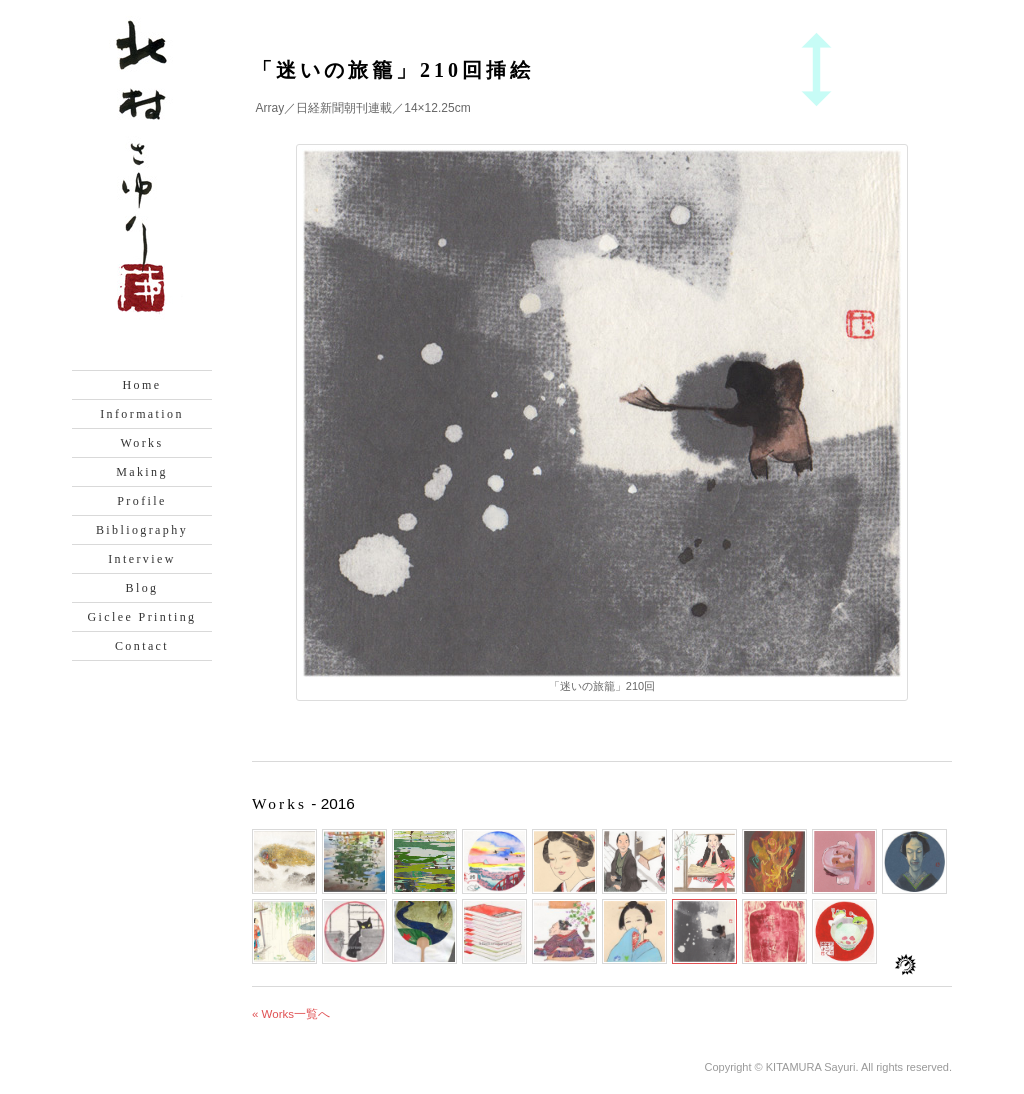 Image resolution: width=1024 pixels, height=1094 pixels. What do you see at coordinates (816, 69) in the screenshot?
I see `flip image or object vertically` at bounding box center [816, 69].